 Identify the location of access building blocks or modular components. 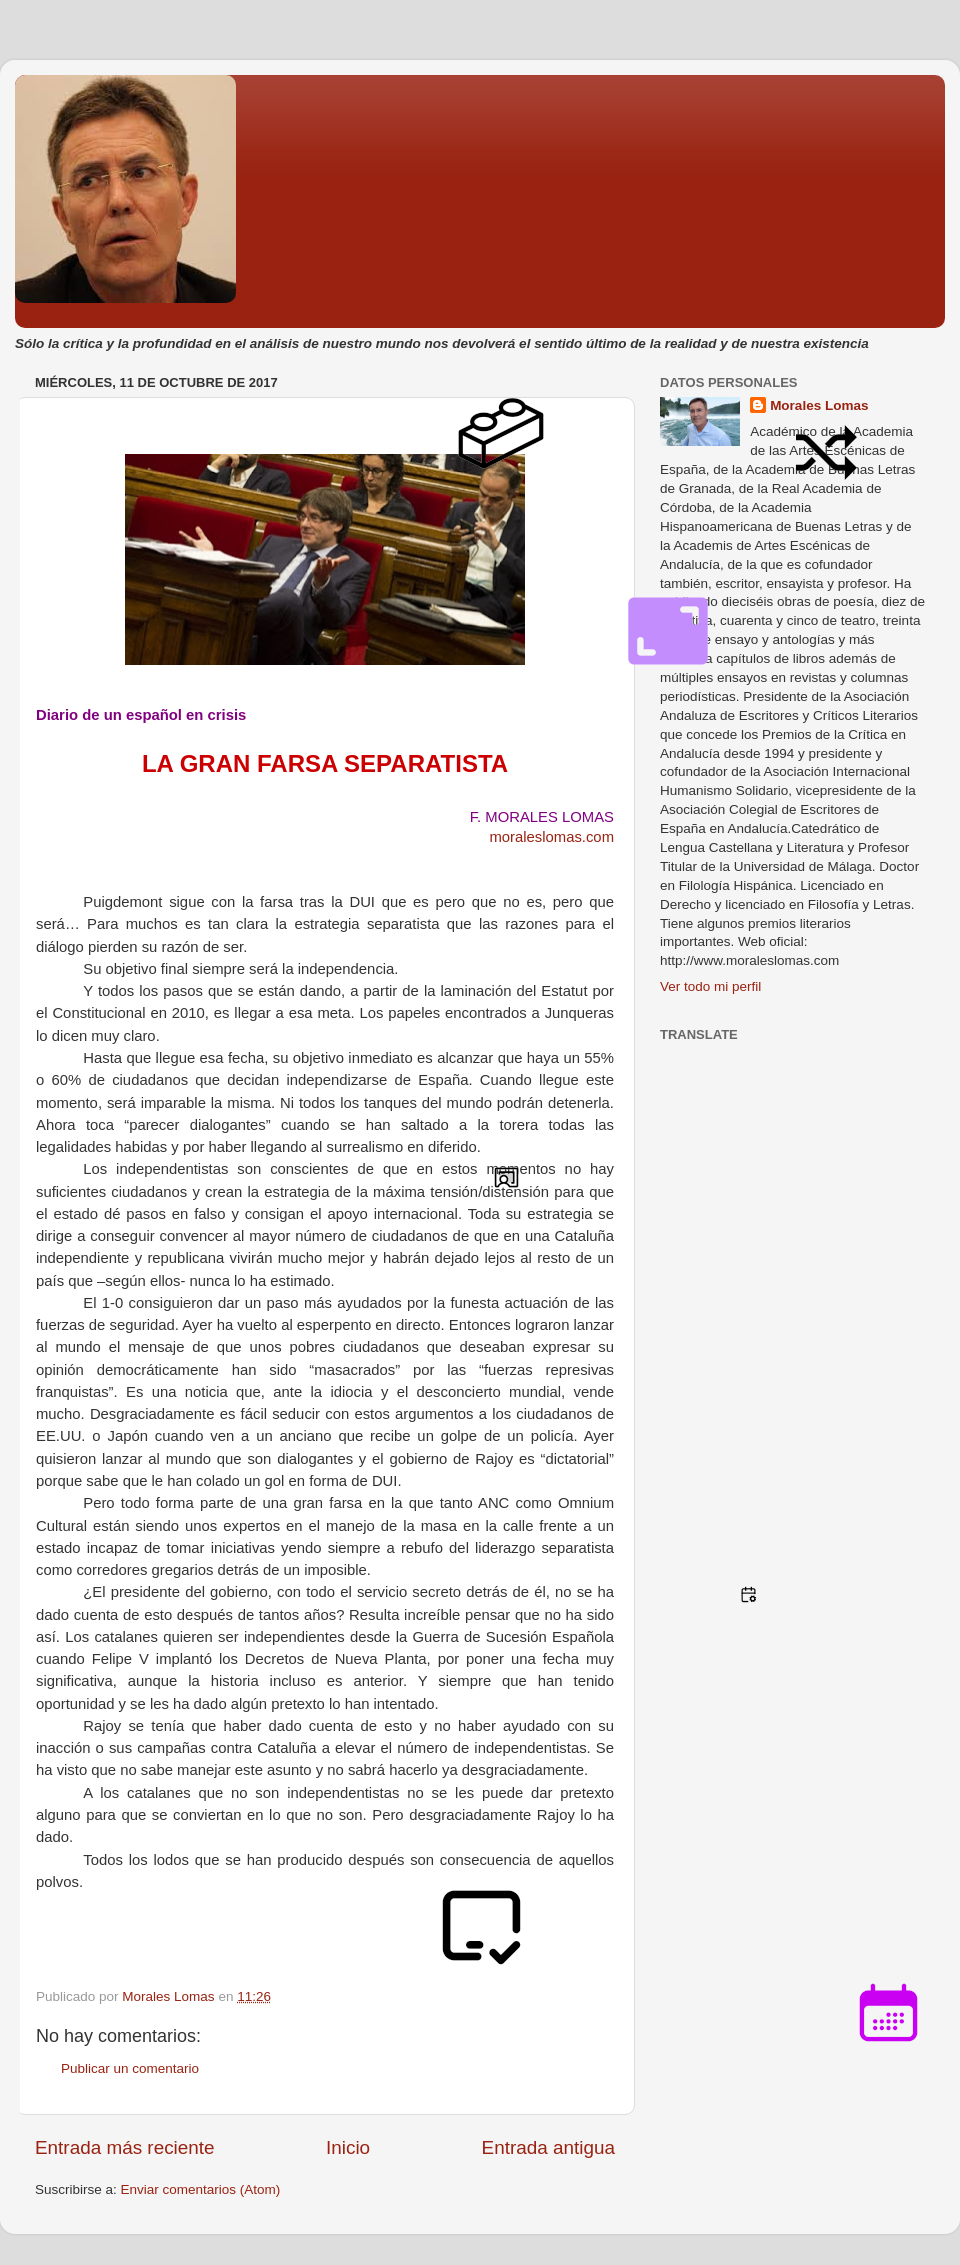
(501, 432).